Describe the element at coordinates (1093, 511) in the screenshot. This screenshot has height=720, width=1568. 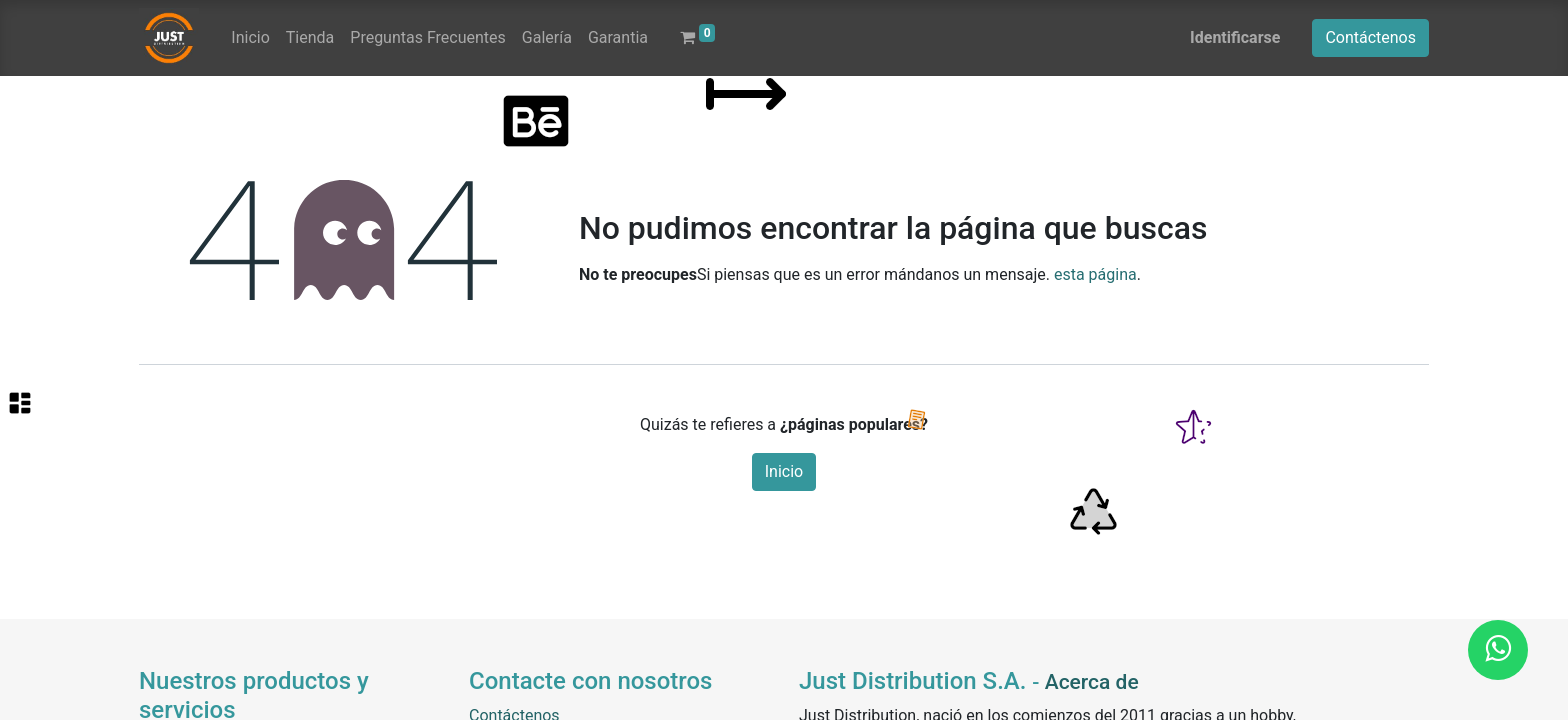
I see `recycle or move item to trash` at that location.